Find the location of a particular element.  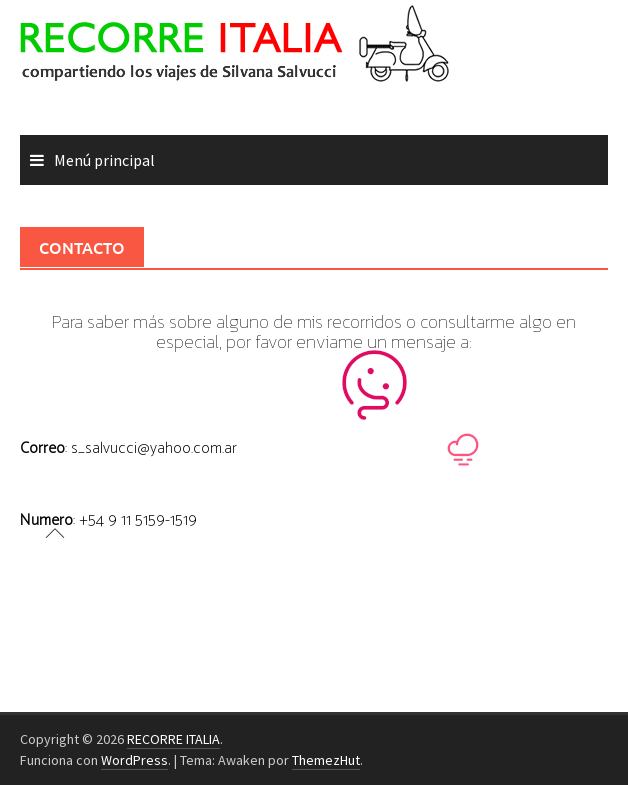

indicates something is overwhelmingly good or impressive is located at coordinates (374, 382).